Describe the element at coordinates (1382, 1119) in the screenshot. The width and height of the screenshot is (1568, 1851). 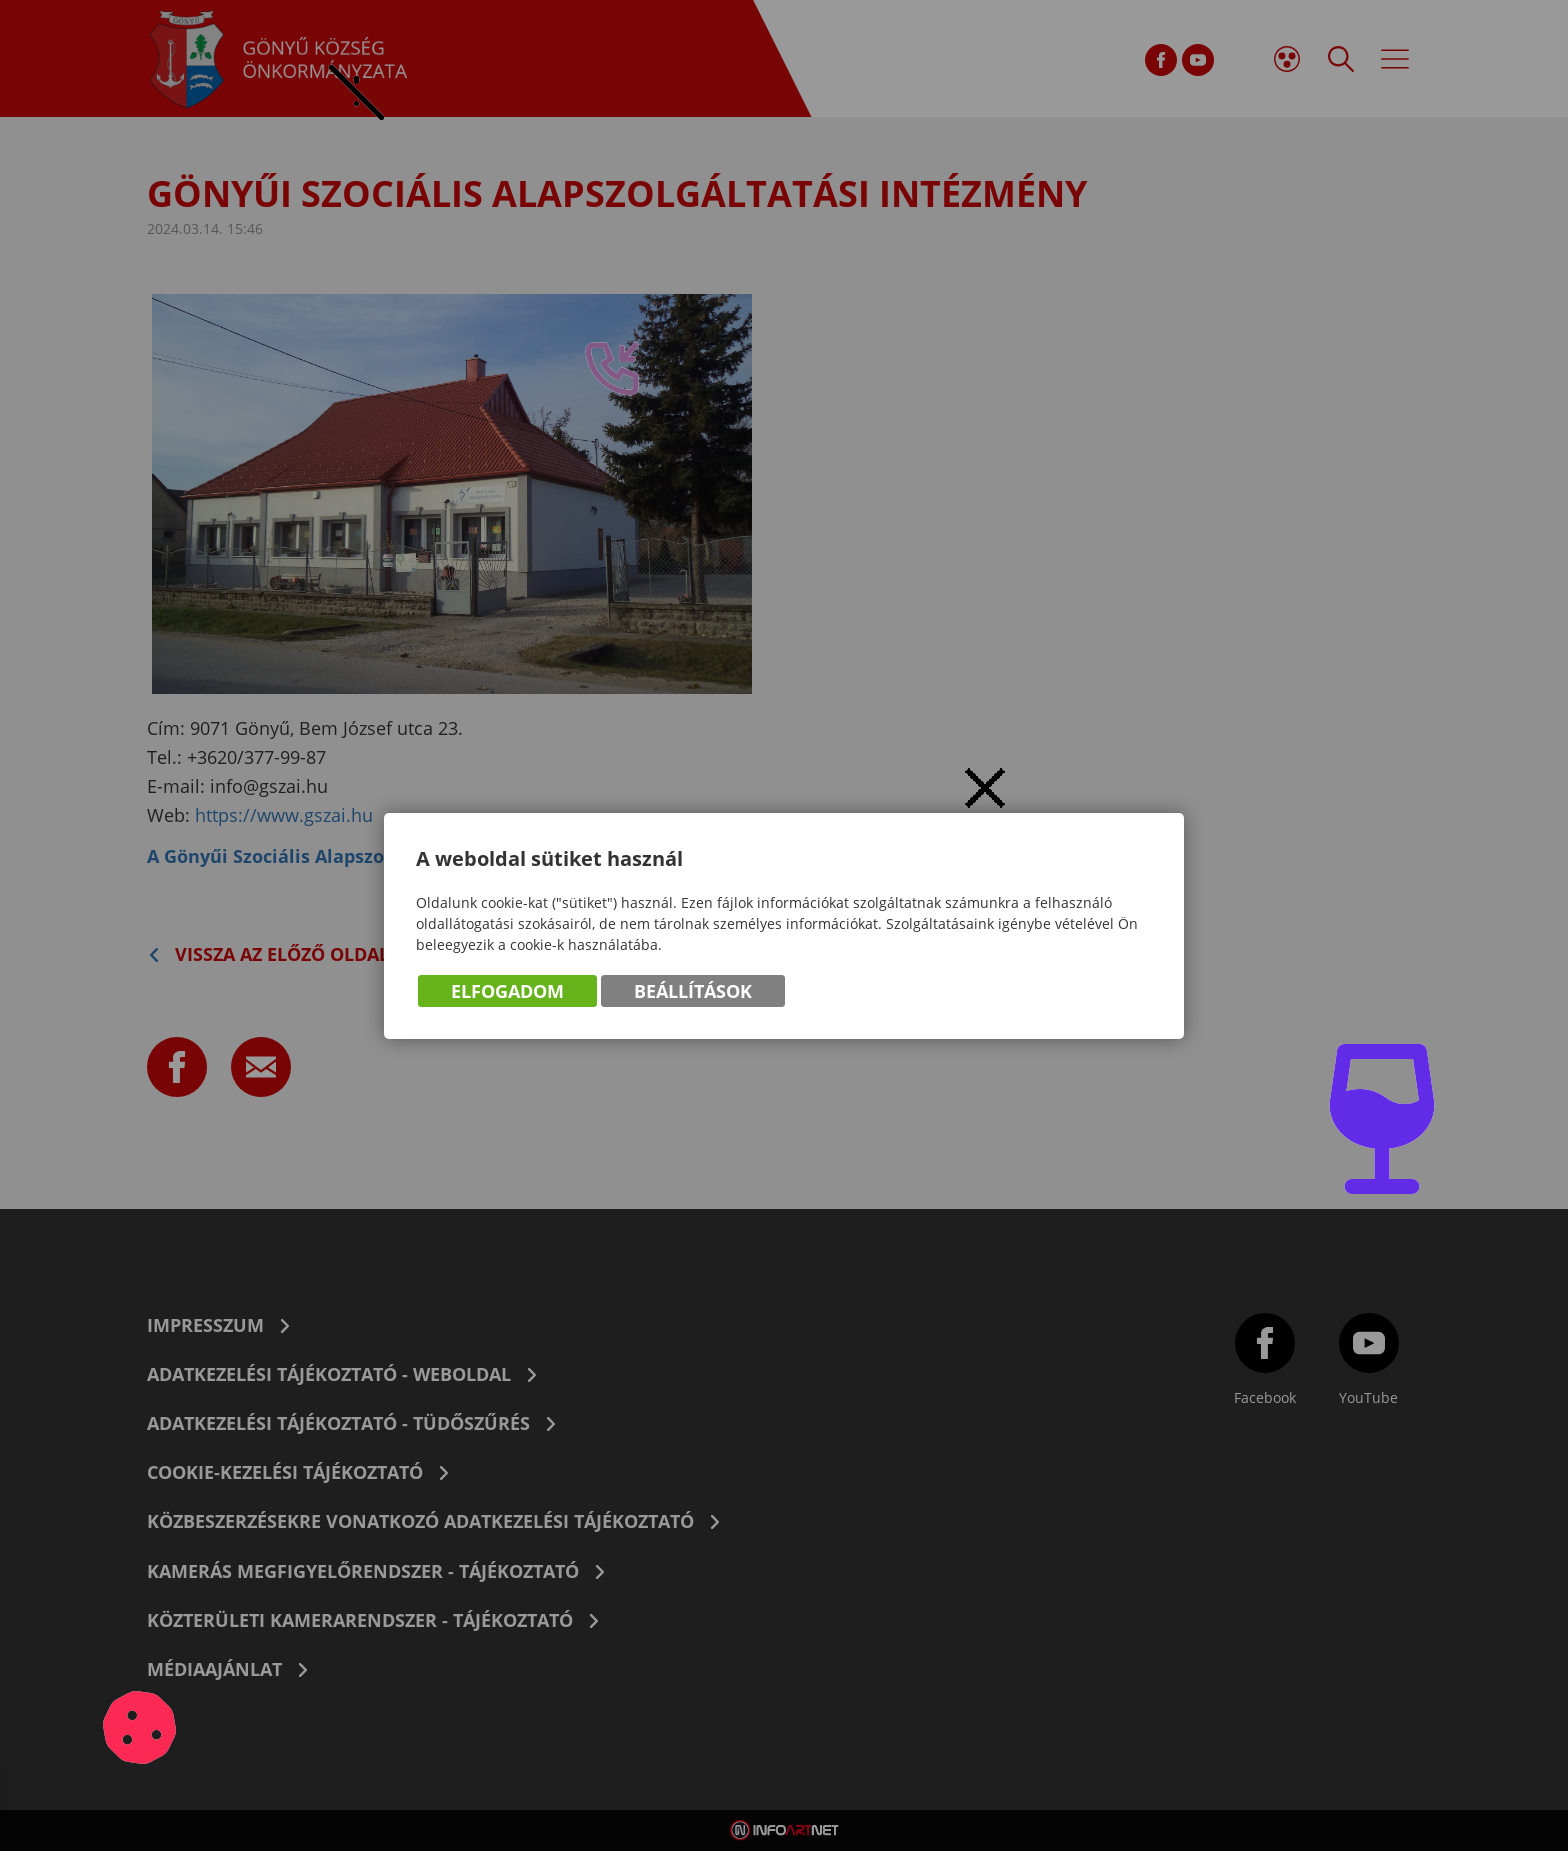
I see `indicates a full drink or beverage status` at that location.